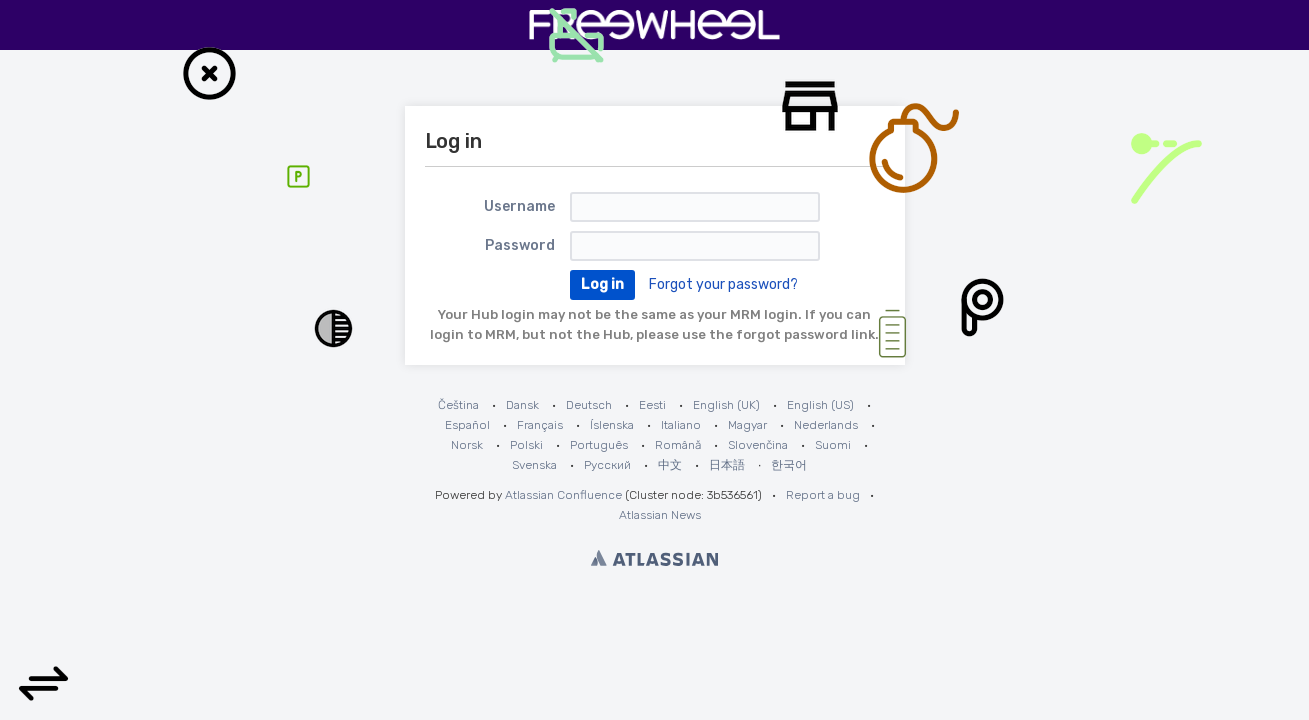  Describe the element at coordinates (298, 176) in the screenshot. I see `parking location or services` at that location.